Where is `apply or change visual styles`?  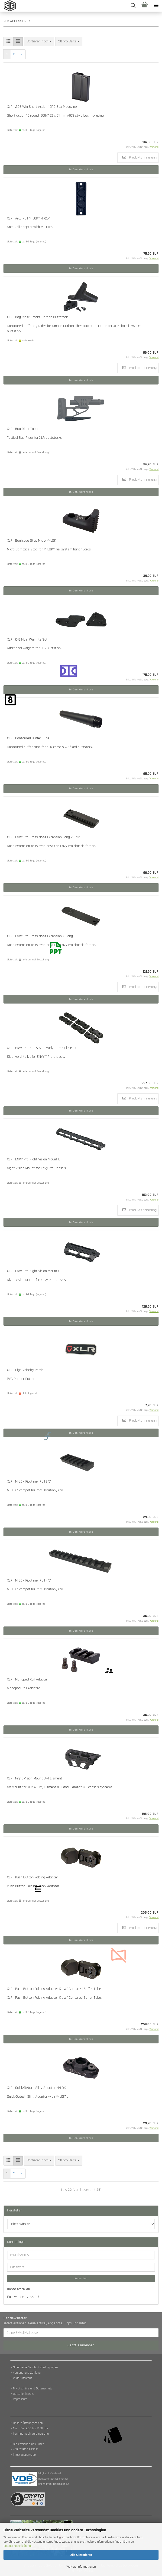 apply or change visual styles is located at coordinates (113, 2435).